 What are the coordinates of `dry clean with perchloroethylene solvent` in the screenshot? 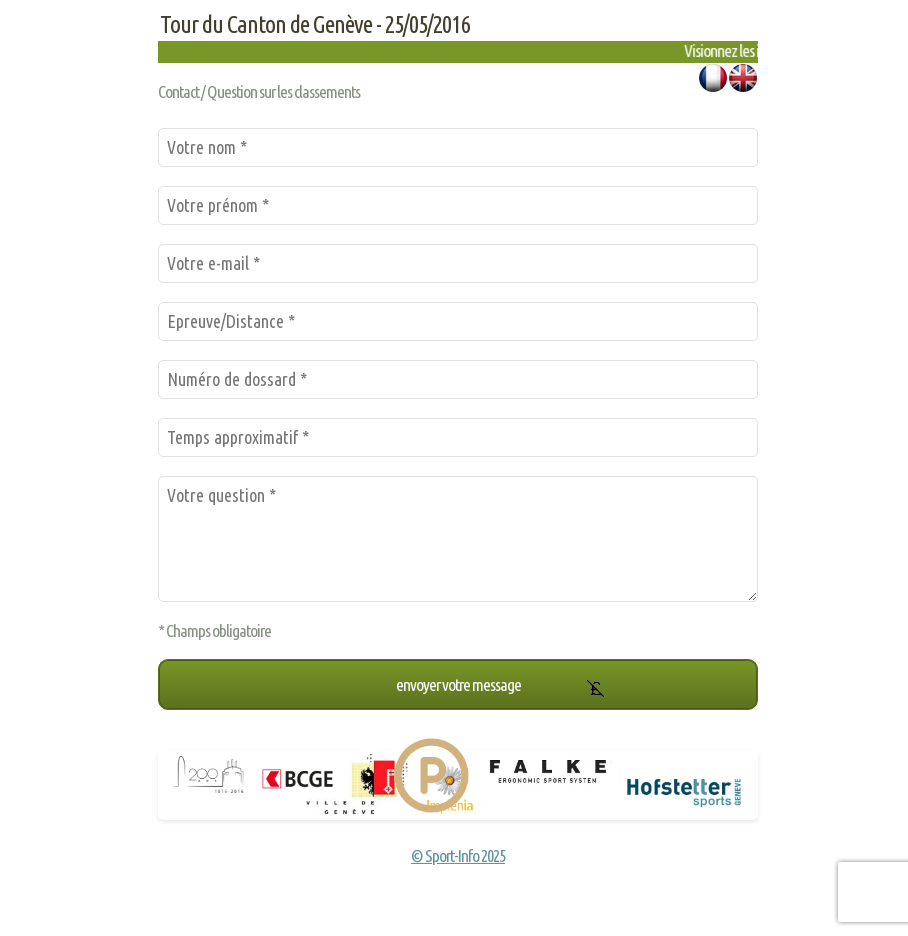 It's located at (431, 775).